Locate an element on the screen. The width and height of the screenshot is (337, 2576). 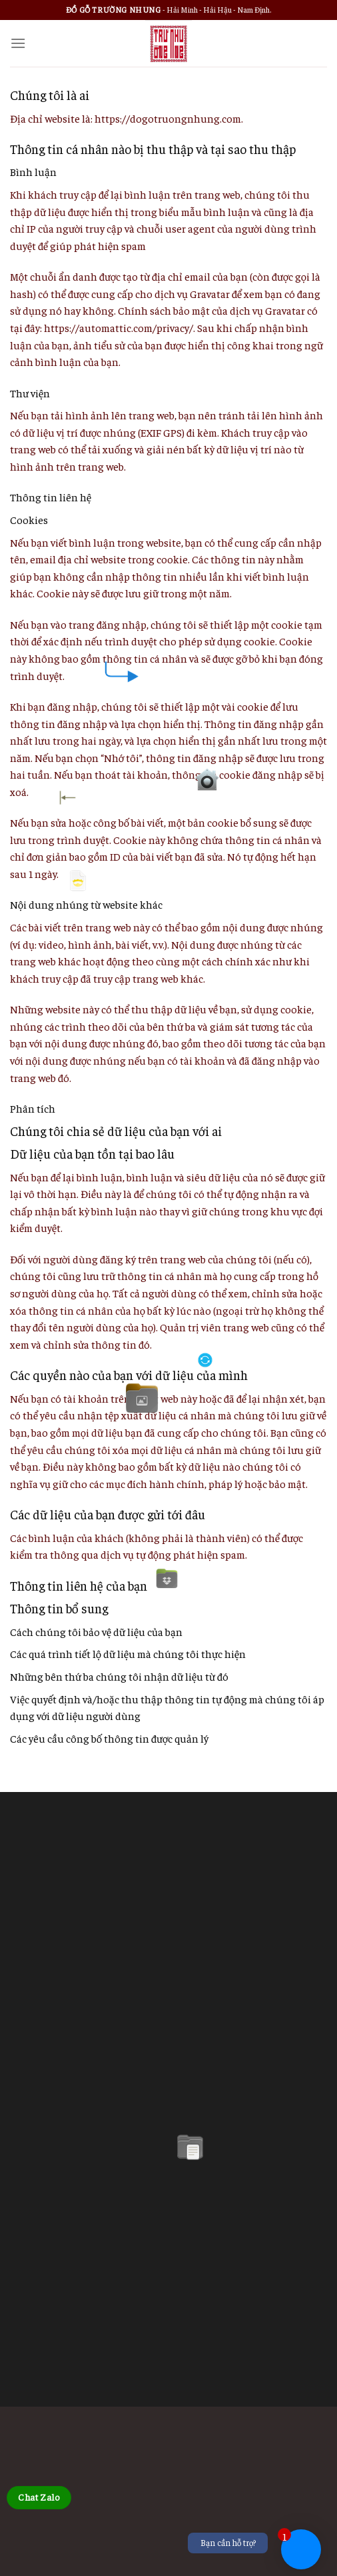
access FileVault disk encryption settings is located at coordinates (207, 779).